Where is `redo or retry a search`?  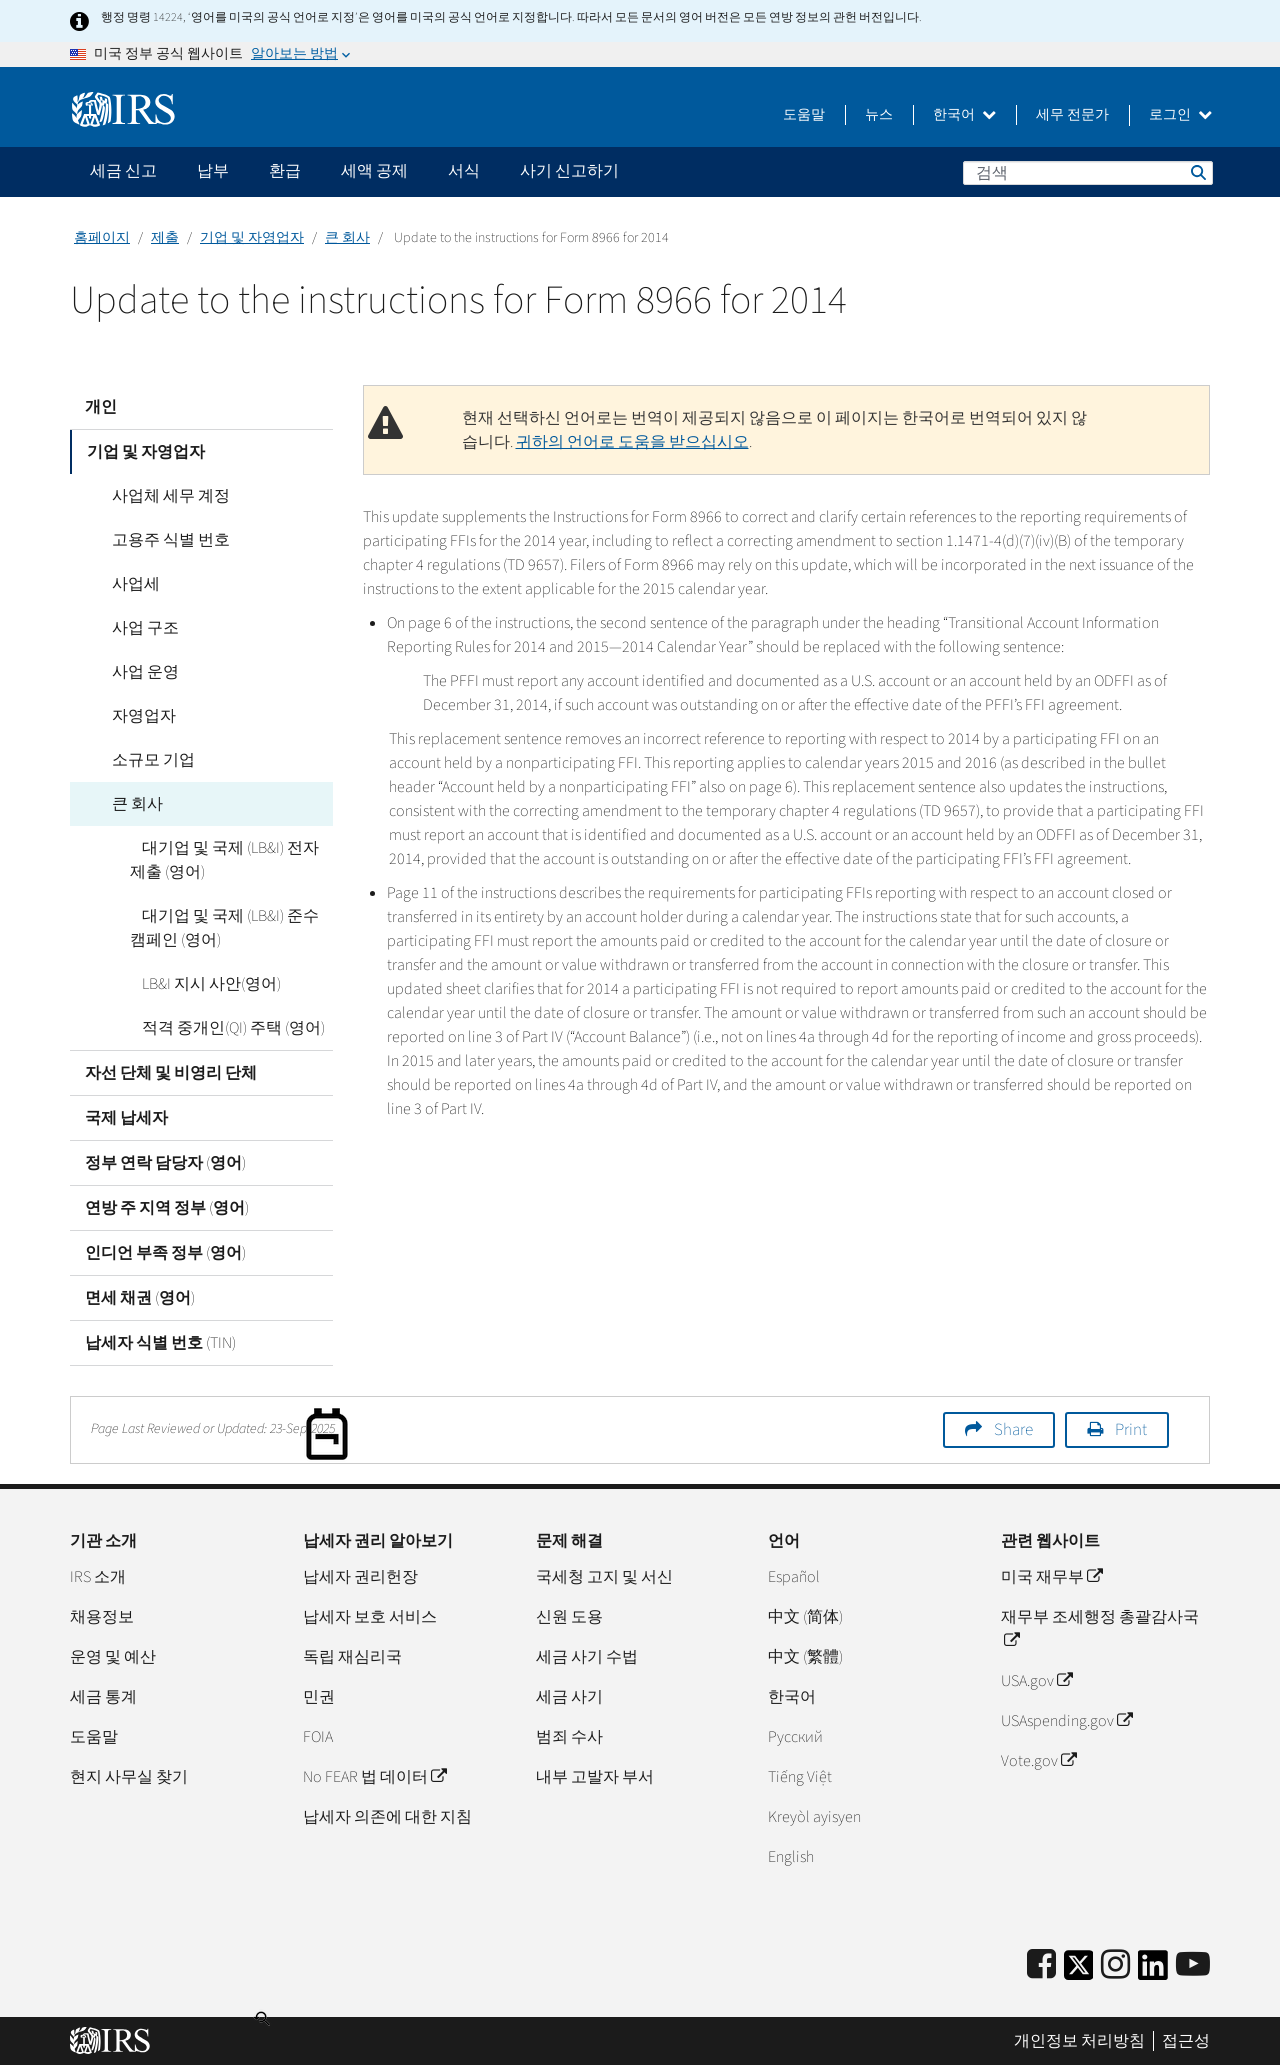
redo or retry a search is located at coordinates (262, 2019).